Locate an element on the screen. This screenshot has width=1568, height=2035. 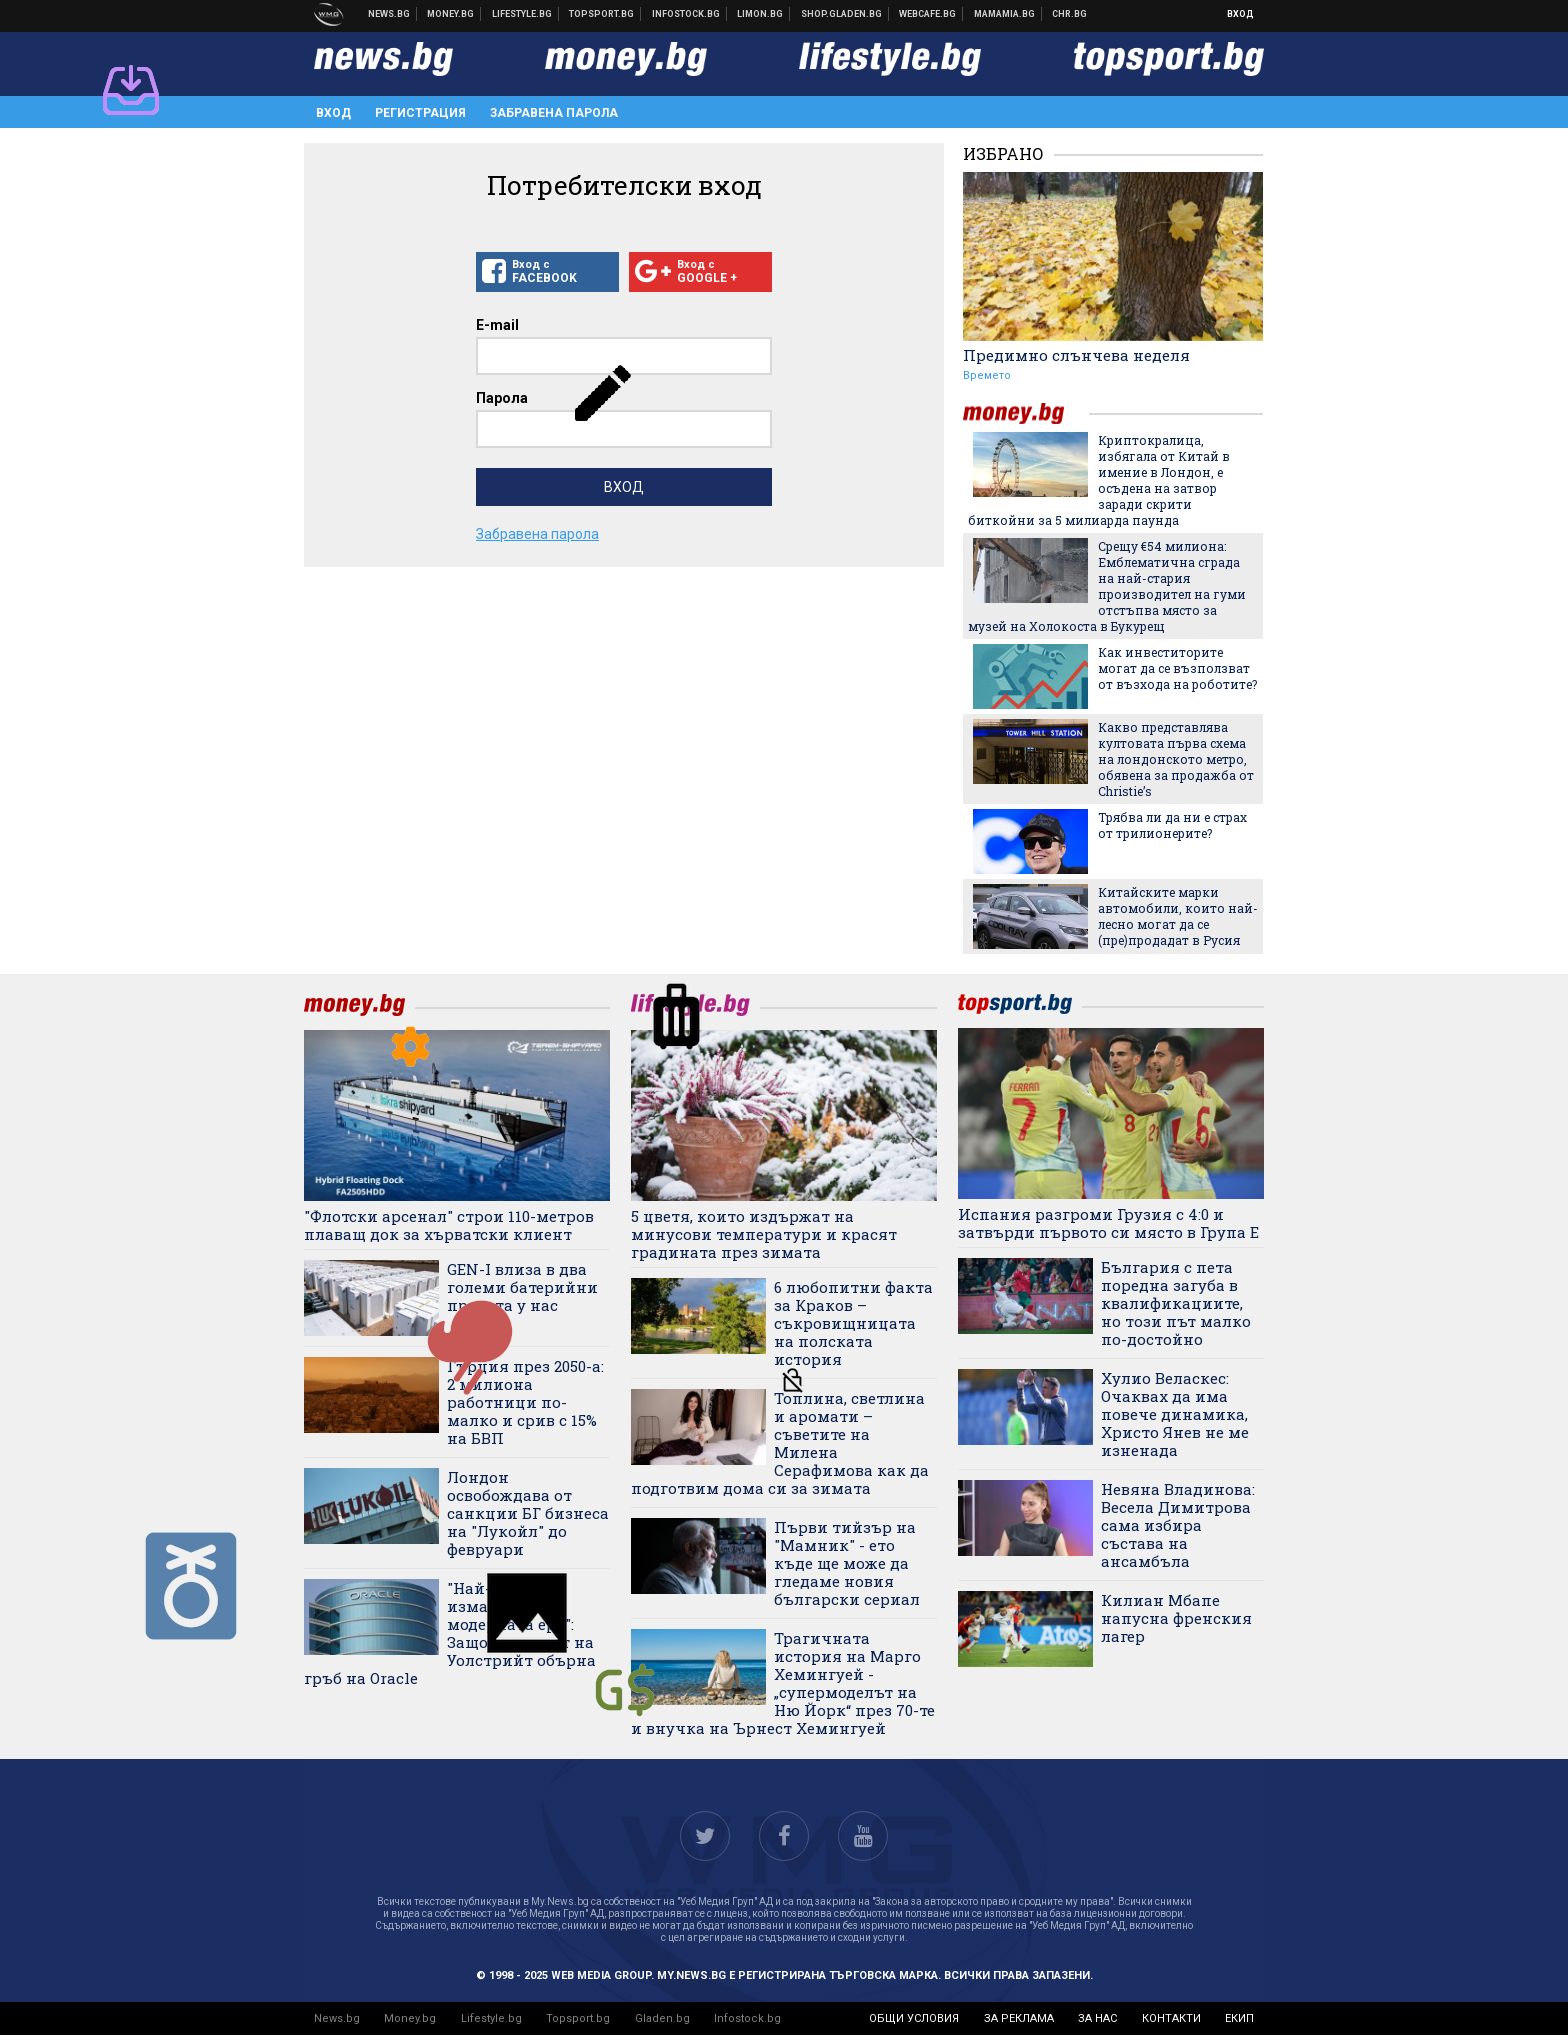
indicates nonbinary gender identity option is located at coordinates (191, 1586).